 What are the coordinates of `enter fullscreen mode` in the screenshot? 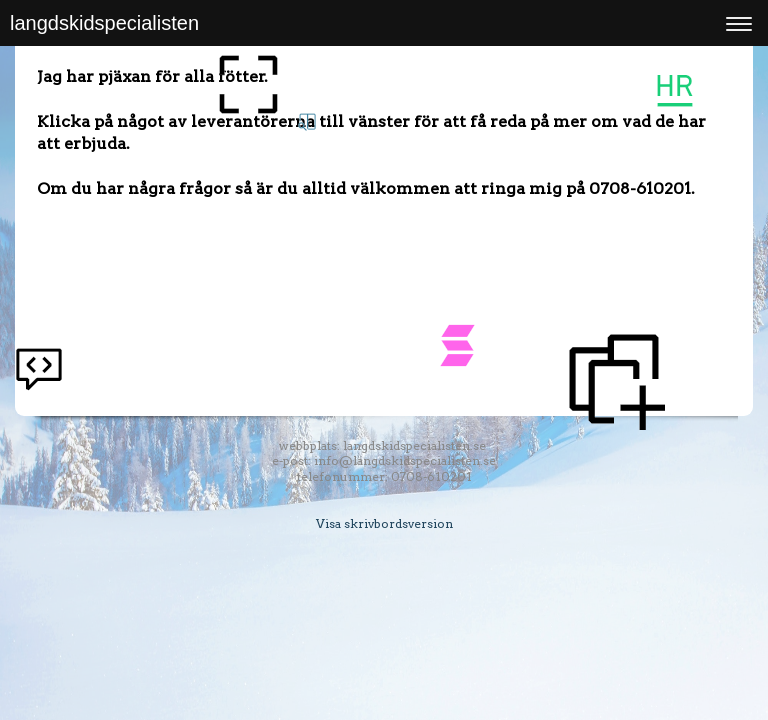 It's located at (248, 84).